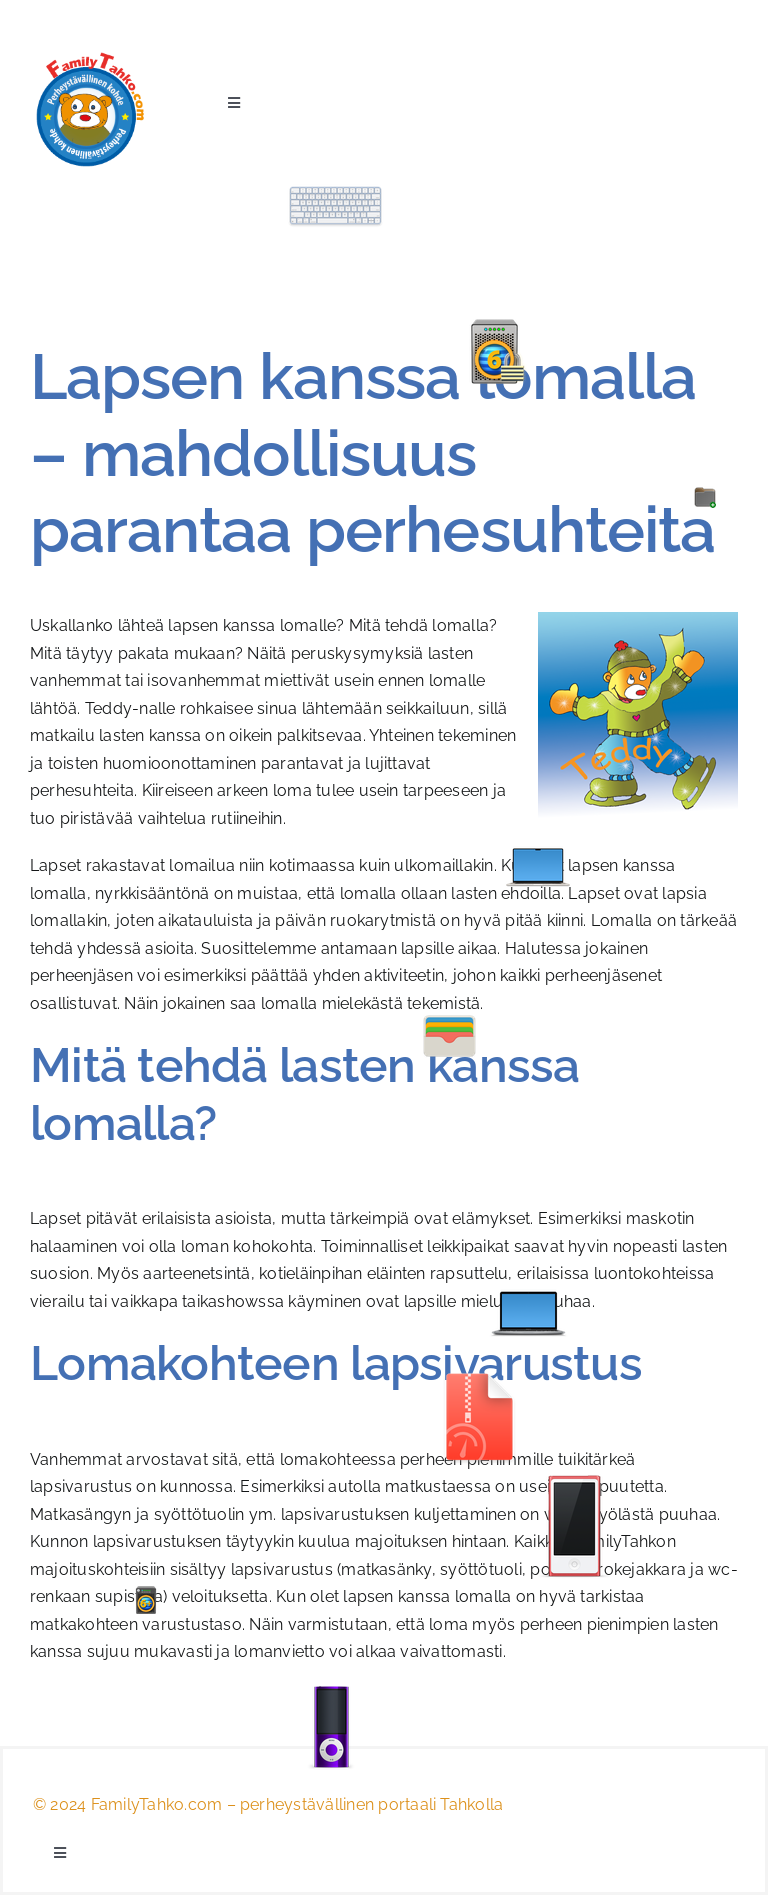 This screenshot has width=768, height=1895. What do you see at coordinates (494, 351) in the screenshot?
I see `indicates a locked RAID 6 storage array` at bounding box center [494, 351].